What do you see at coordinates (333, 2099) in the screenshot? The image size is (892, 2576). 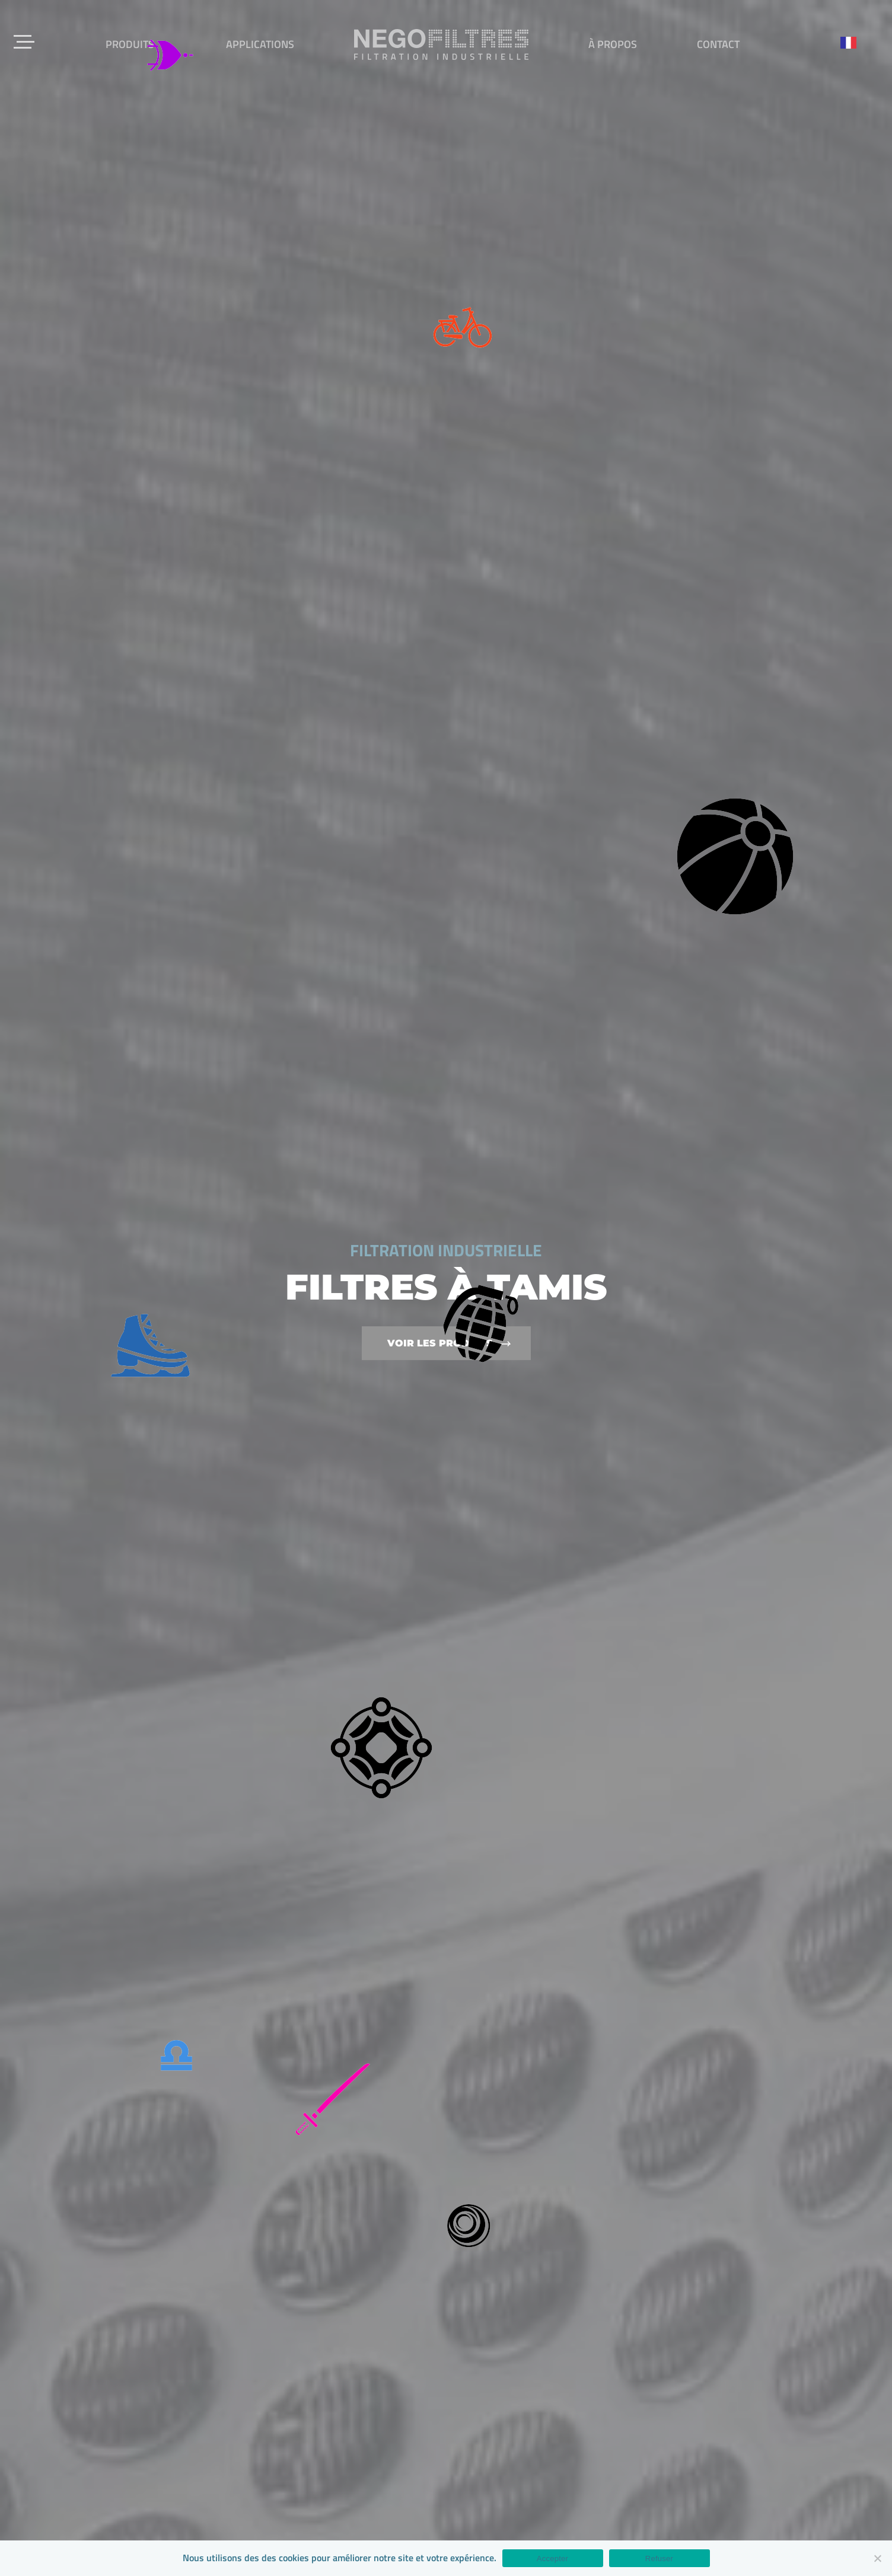 I see `select katana as your weapon` at bounding box center [333, 2099].